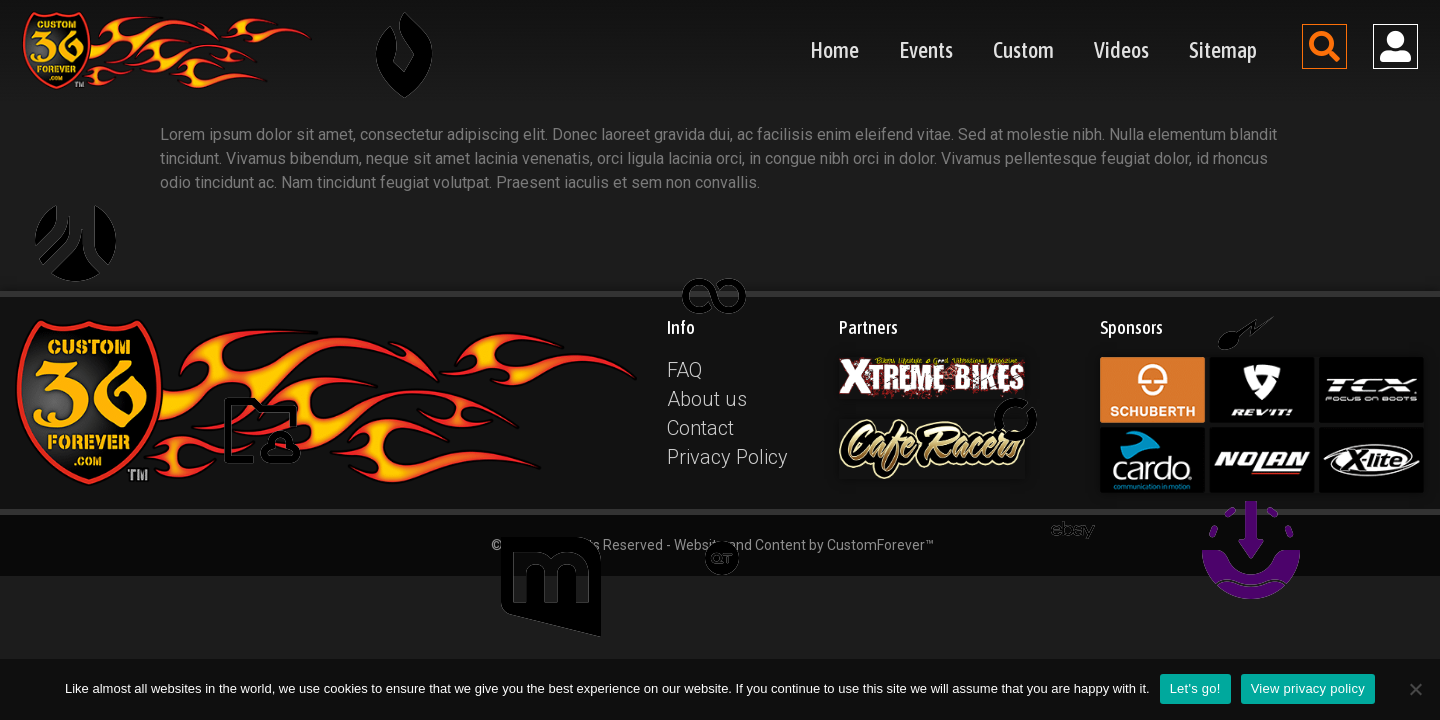 The image size is (1440, 720). Describe the element at coordinates (404, 55) in the screenshot. I see `firewalla network security app` at that location.